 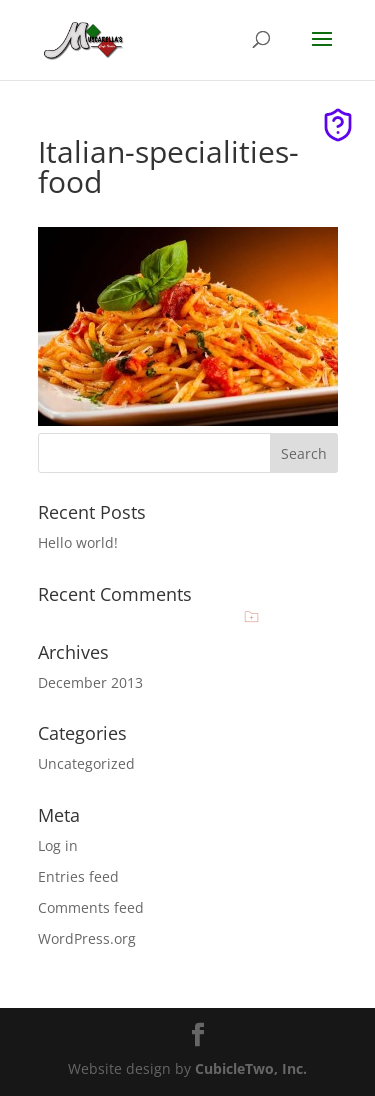 I want to click on access security help or FAQ, so click(x=338, y=125).